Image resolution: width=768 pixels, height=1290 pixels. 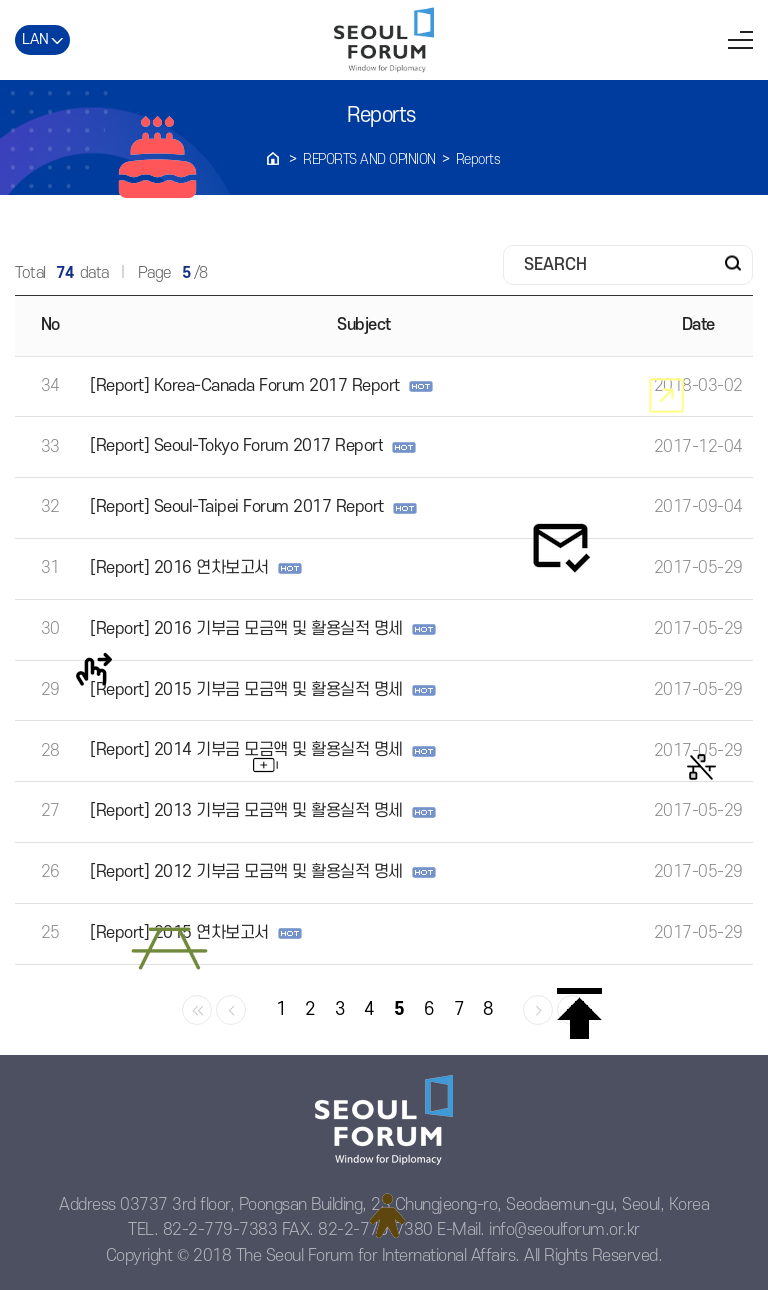 I want to click on add or extend battery life, so click(x=265, y=765).